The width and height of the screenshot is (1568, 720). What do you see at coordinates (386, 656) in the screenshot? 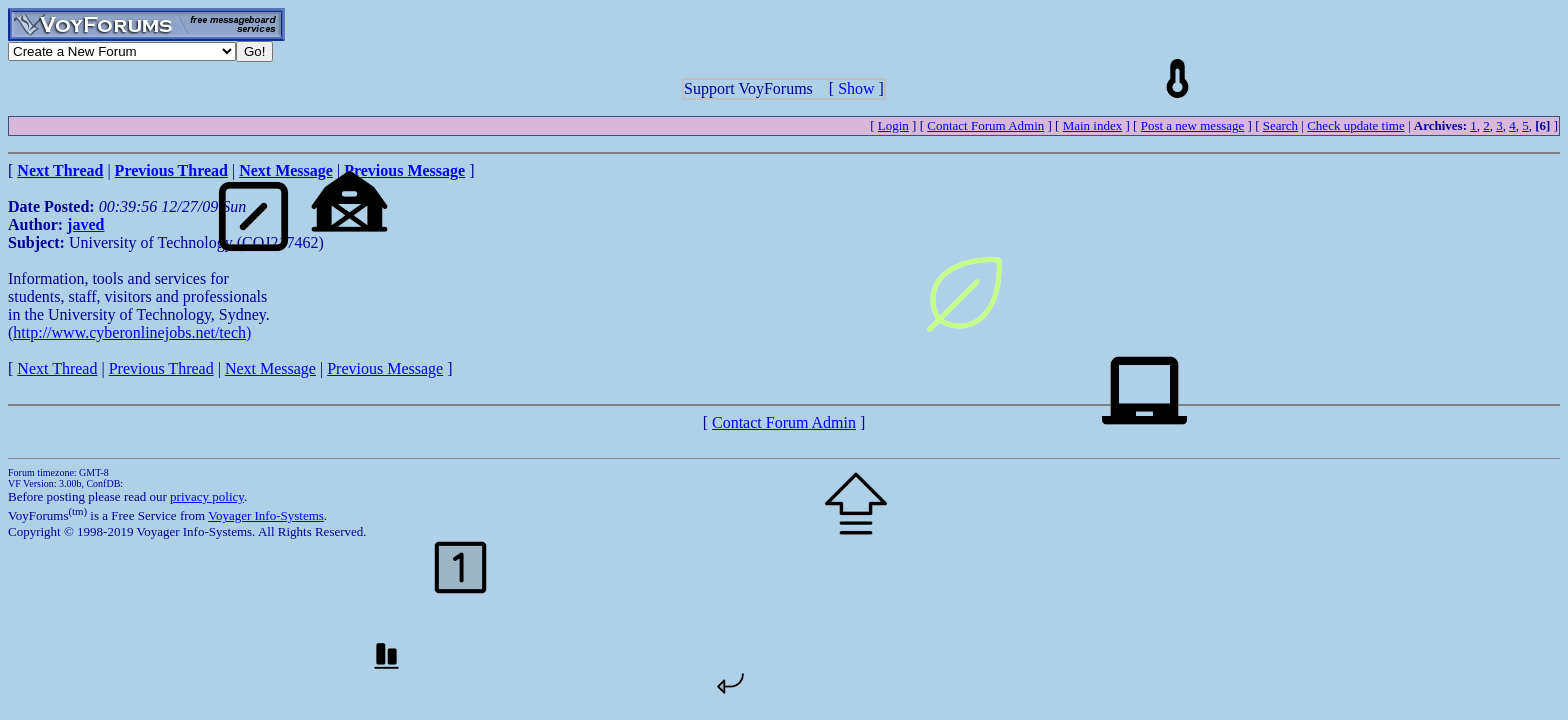
I see `align selected objects to the bottom edge` at bounding box center [386, 656].